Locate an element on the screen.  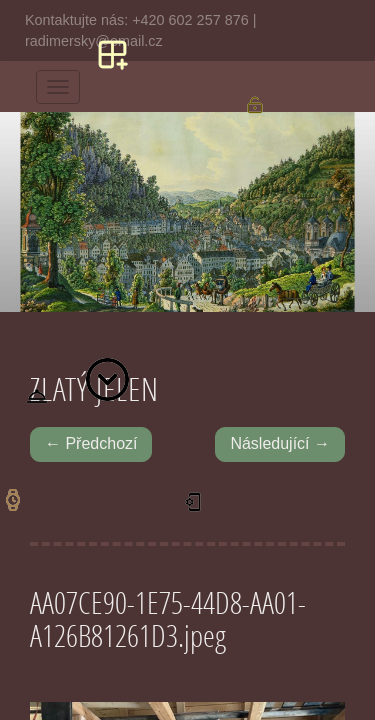
add a new widget or tile to dashboard is located at coordinates (112, 54).